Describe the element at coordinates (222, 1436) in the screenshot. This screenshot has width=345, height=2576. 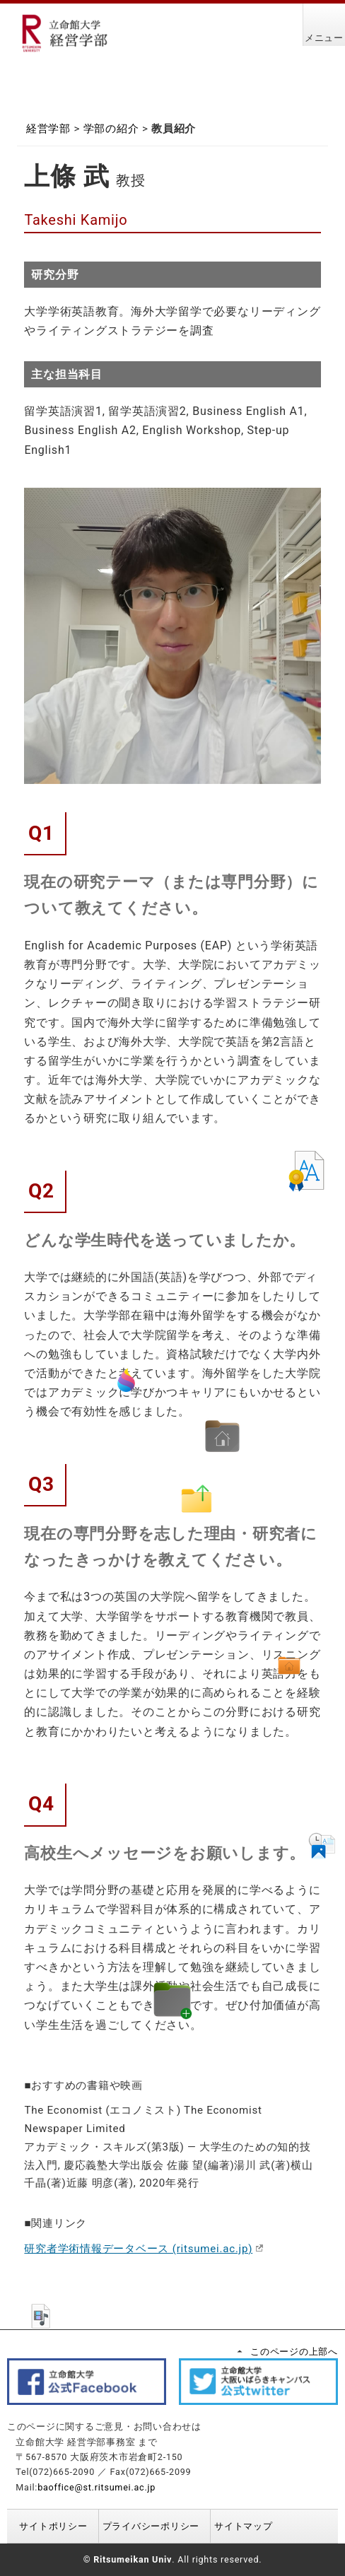
I see `access your home folder` at that location.